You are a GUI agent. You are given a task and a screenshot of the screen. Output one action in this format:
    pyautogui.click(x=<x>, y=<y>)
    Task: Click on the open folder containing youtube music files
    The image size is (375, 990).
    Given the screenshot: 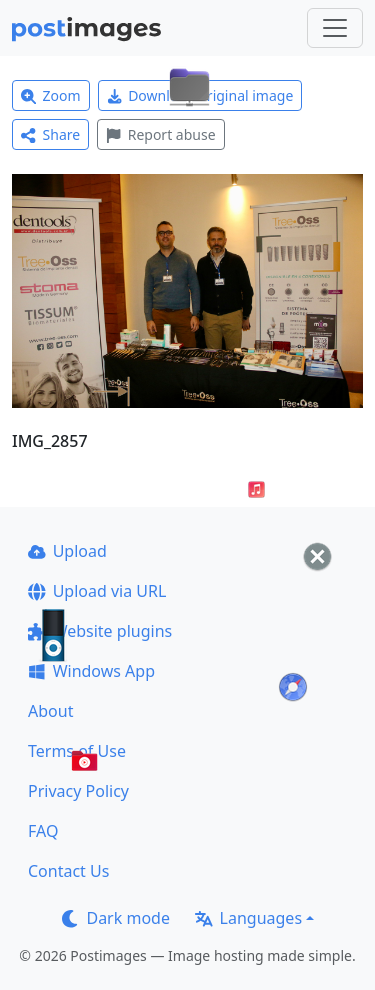 What is the action you would take?
    pyautogui.click(x=84, y=761)
    